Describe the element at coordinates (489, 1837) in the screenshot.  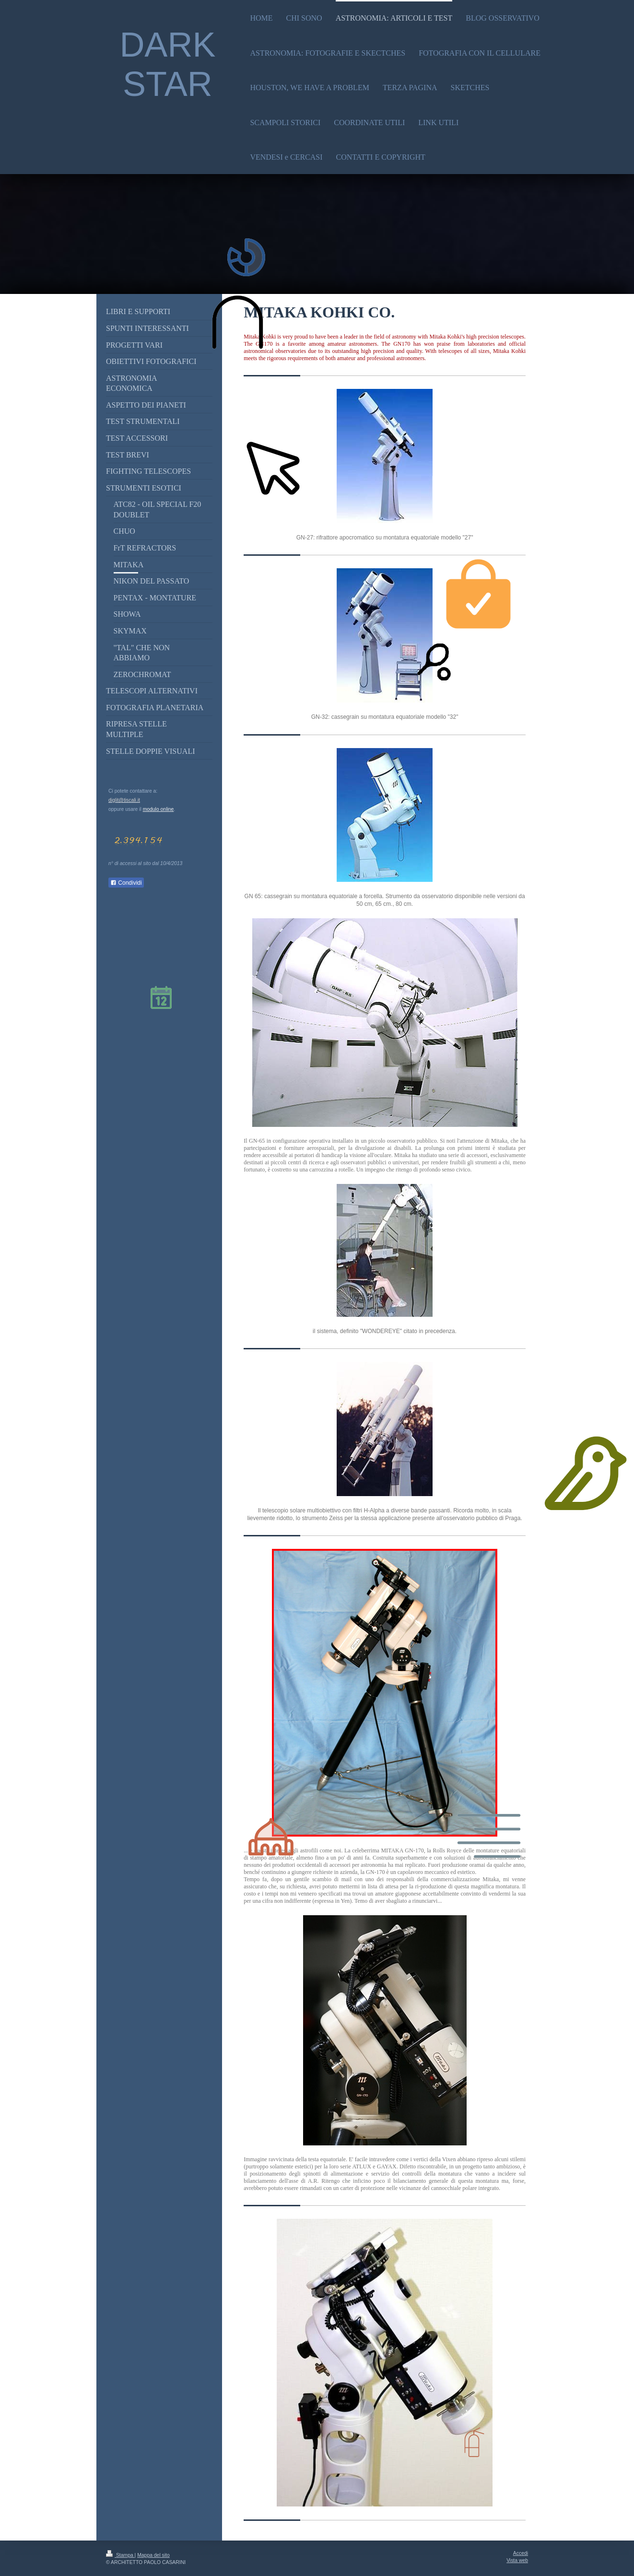
I see `align text to the right` at that location.